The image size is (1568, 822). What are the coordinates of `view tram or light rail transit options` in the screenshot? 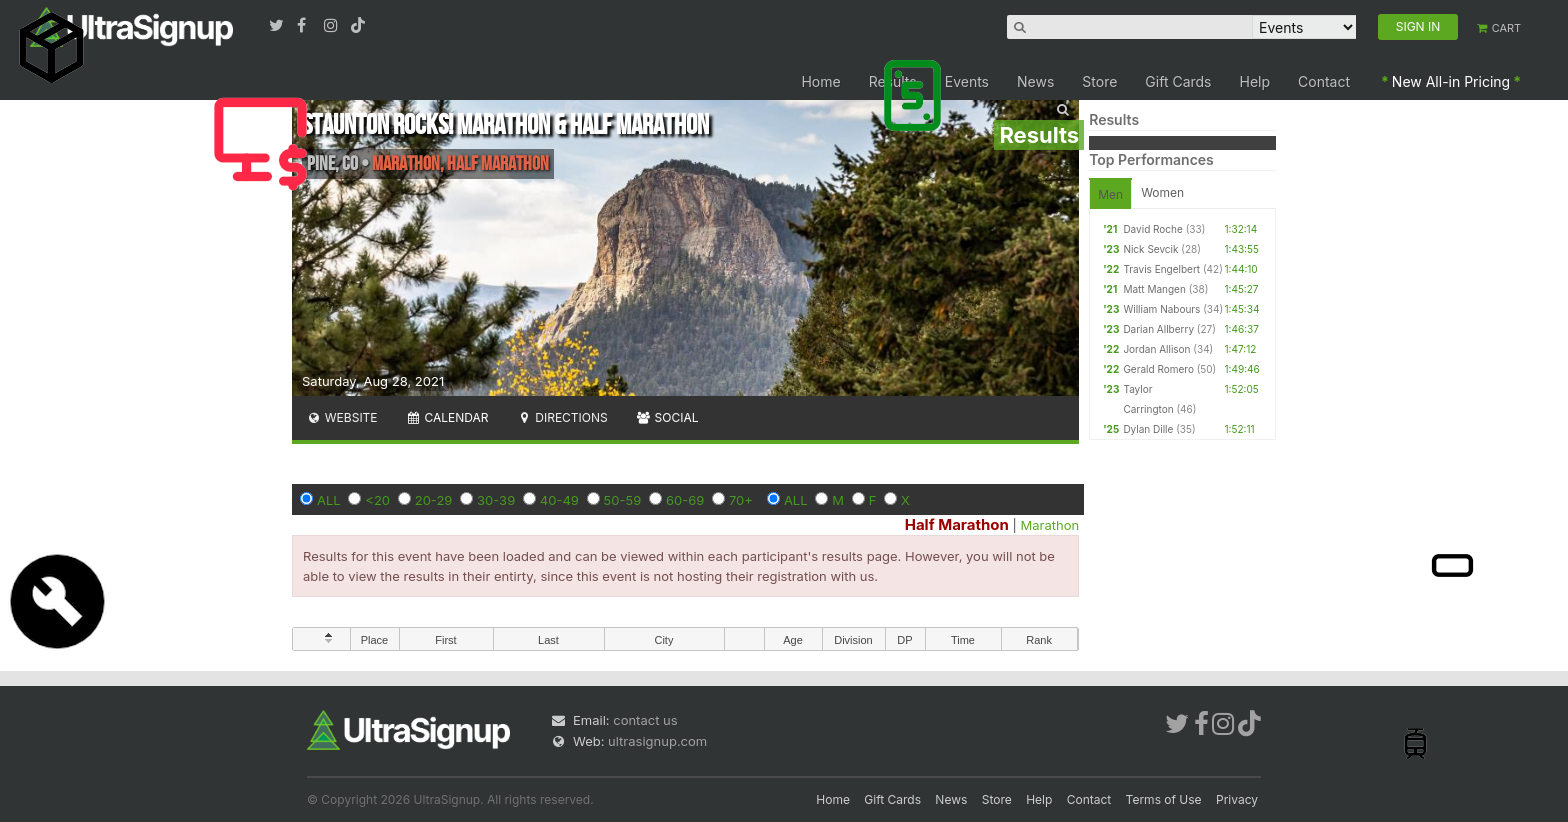 It's located at (1415, 743).